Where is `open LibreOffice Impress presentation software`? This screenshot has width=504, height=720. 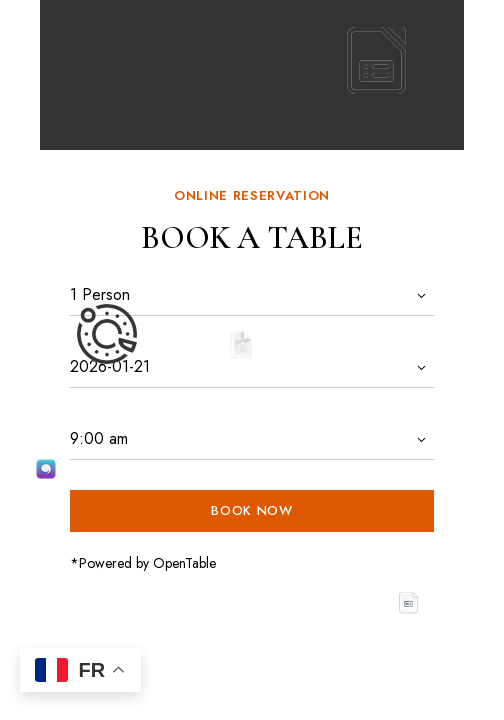 open LibreOffice Impress presentation software is located at coordinates (376, 60).